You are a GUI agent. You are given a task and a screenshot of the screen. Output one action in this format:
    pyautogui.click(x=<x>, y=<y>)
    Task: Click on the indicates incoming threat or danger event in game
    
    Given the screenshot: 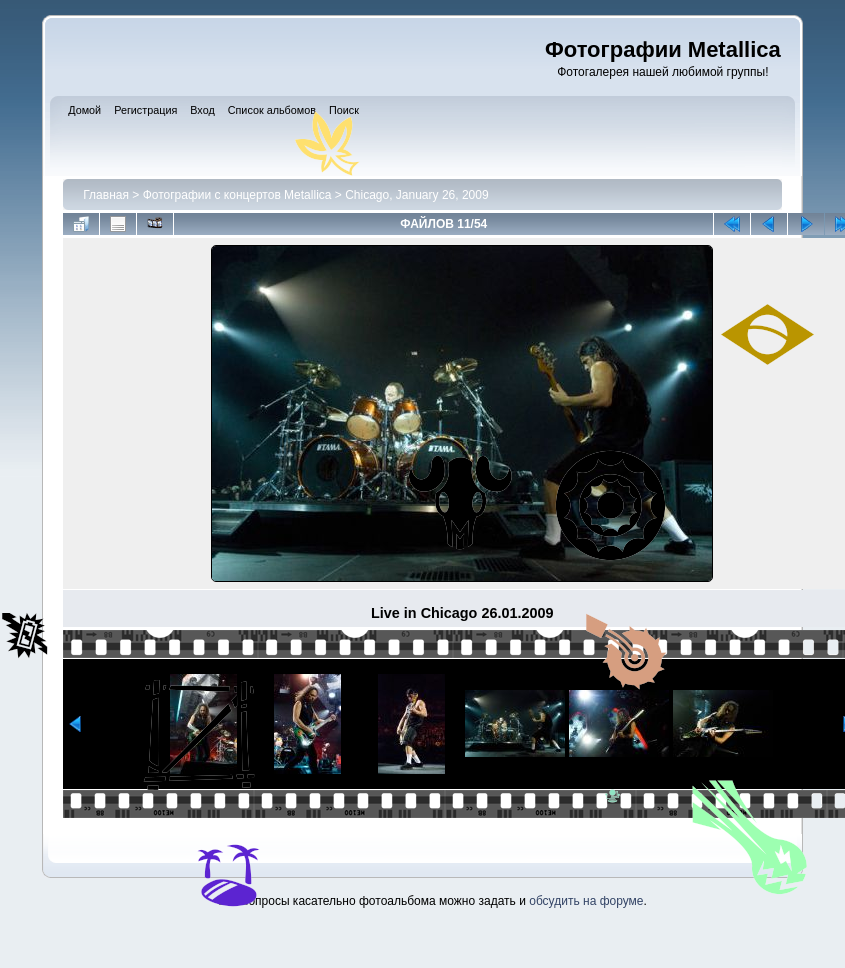 What is the action you would take?
    pyautogui.click(x=750, y=838)
    